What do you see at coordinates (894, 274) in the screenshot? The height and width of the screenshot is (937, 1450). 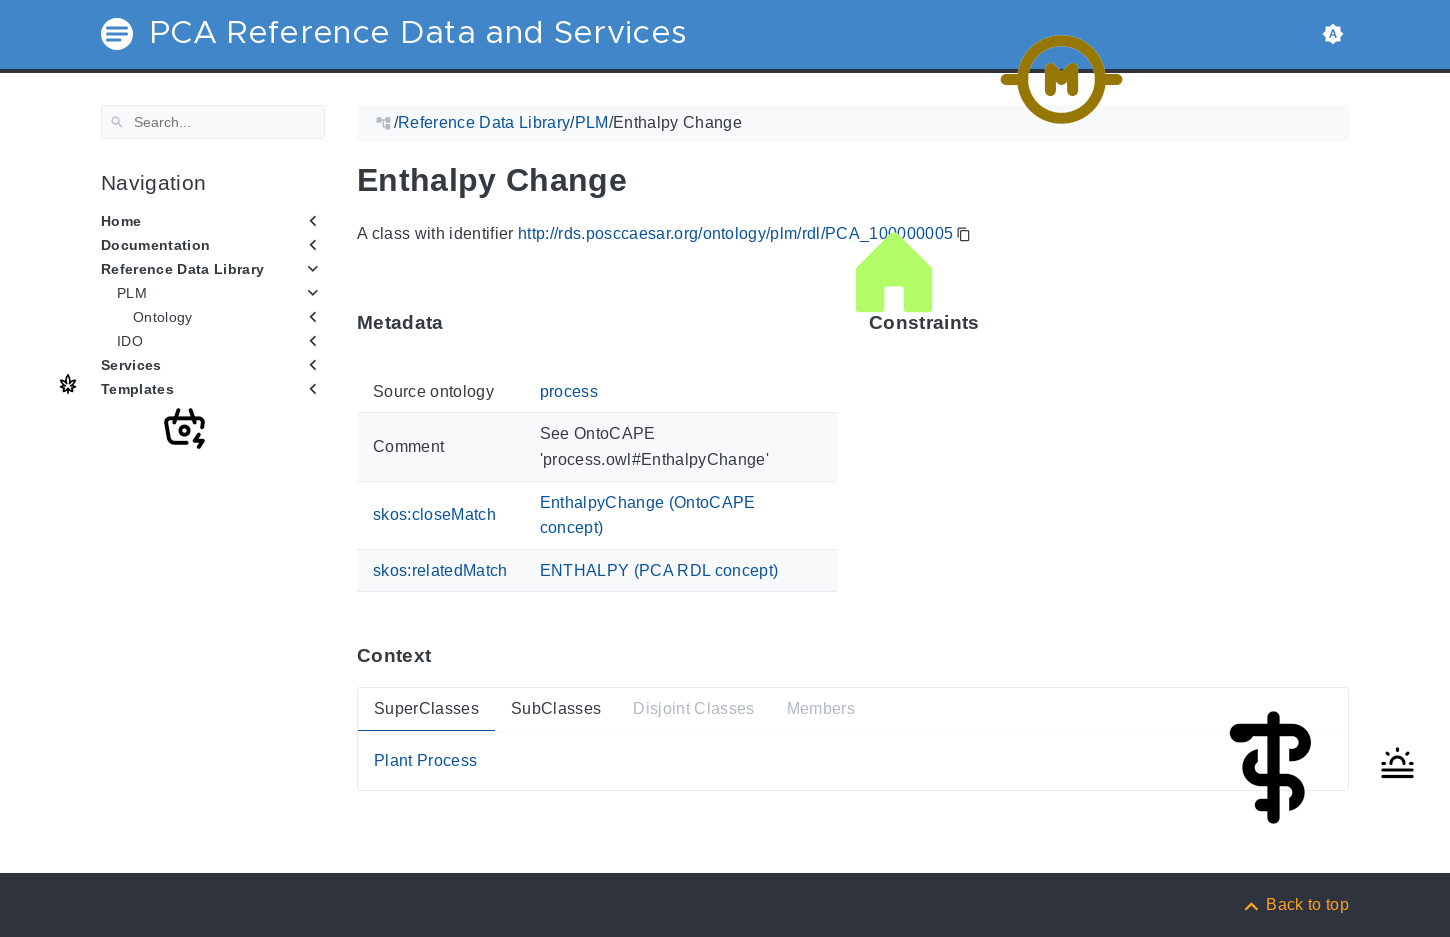 I see `navigate to home screen` at bounding box center [894, 274].